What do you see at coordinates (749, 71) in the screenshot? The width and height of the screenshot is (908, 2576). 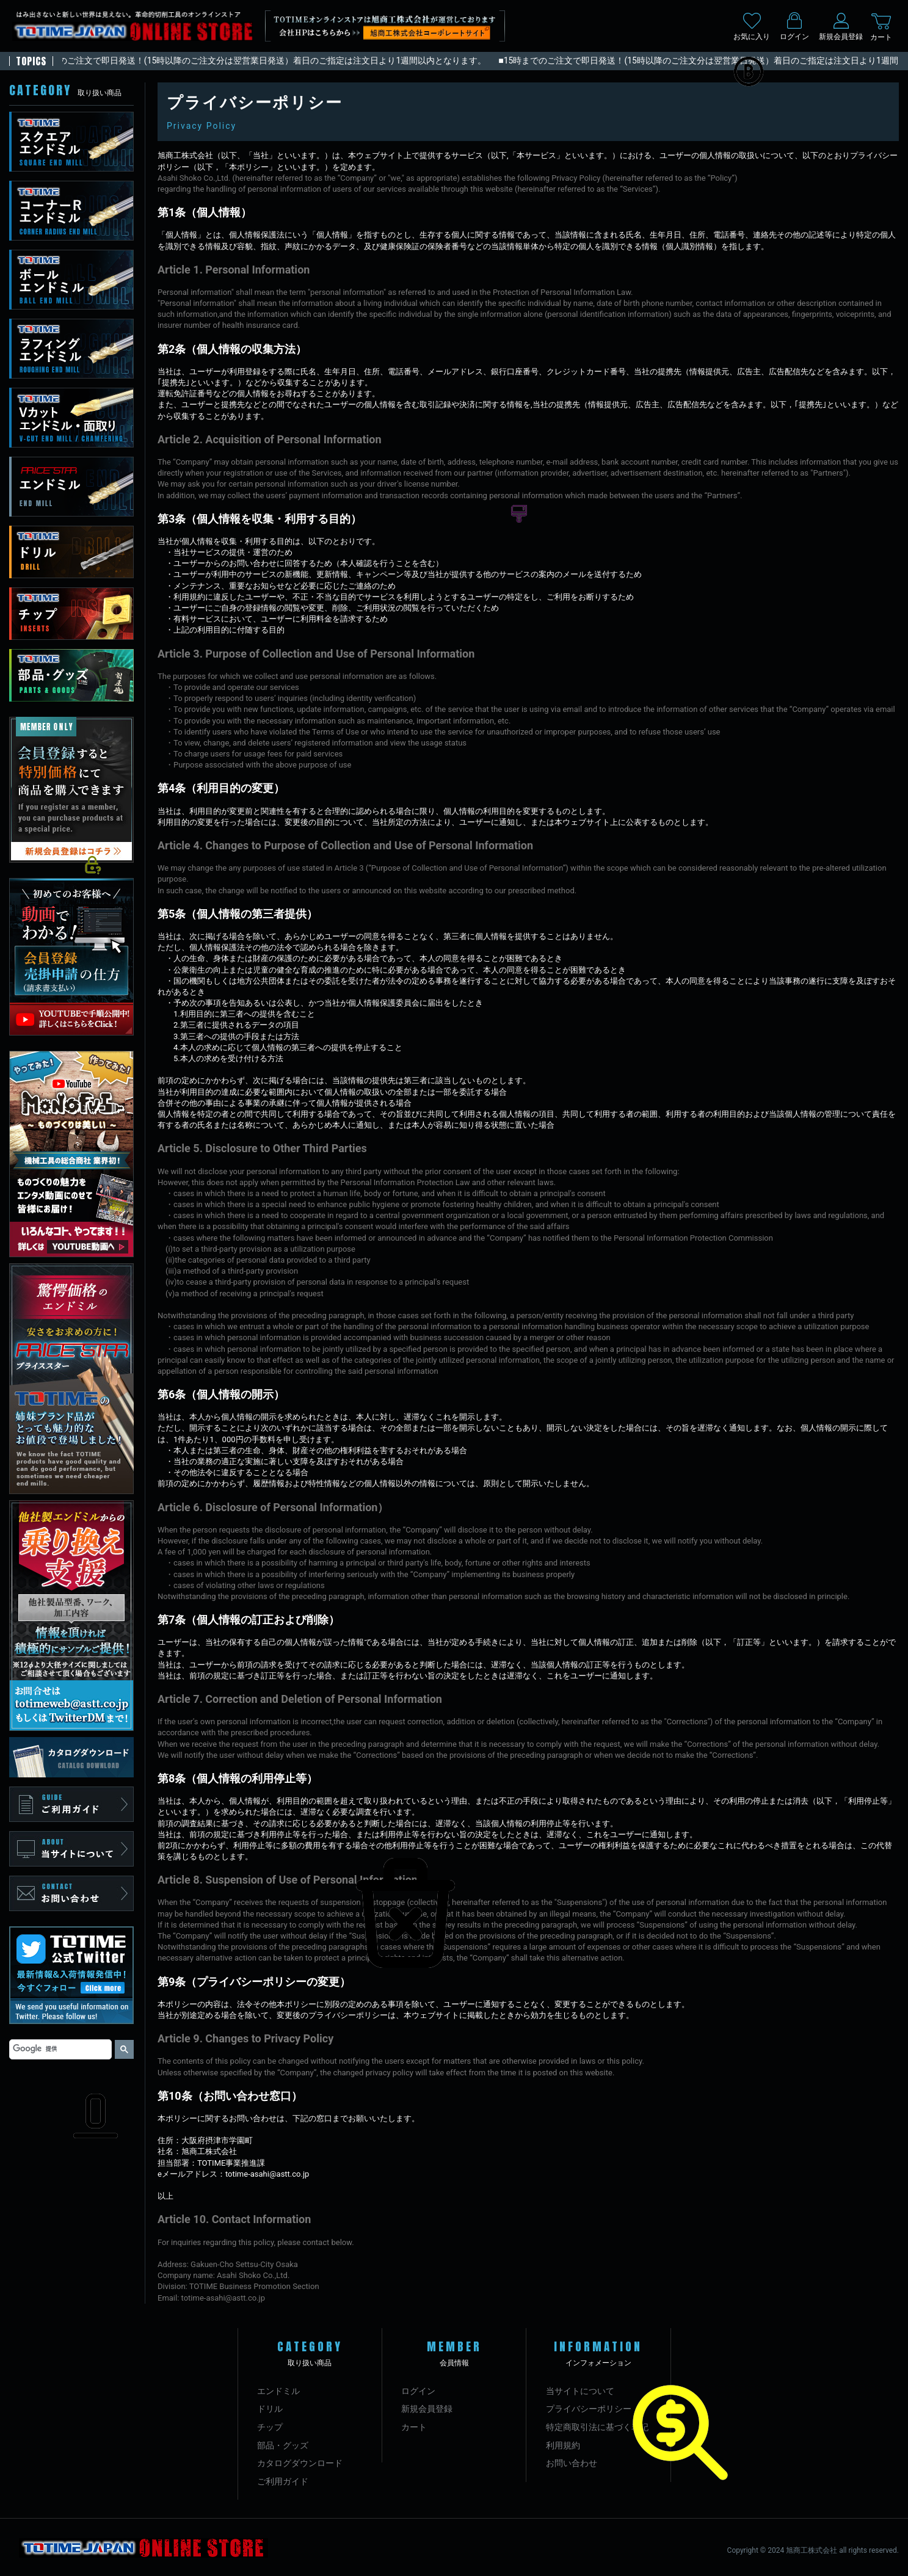 I see `indicates item or option labeled "B"` at bounding box center [749, 71].